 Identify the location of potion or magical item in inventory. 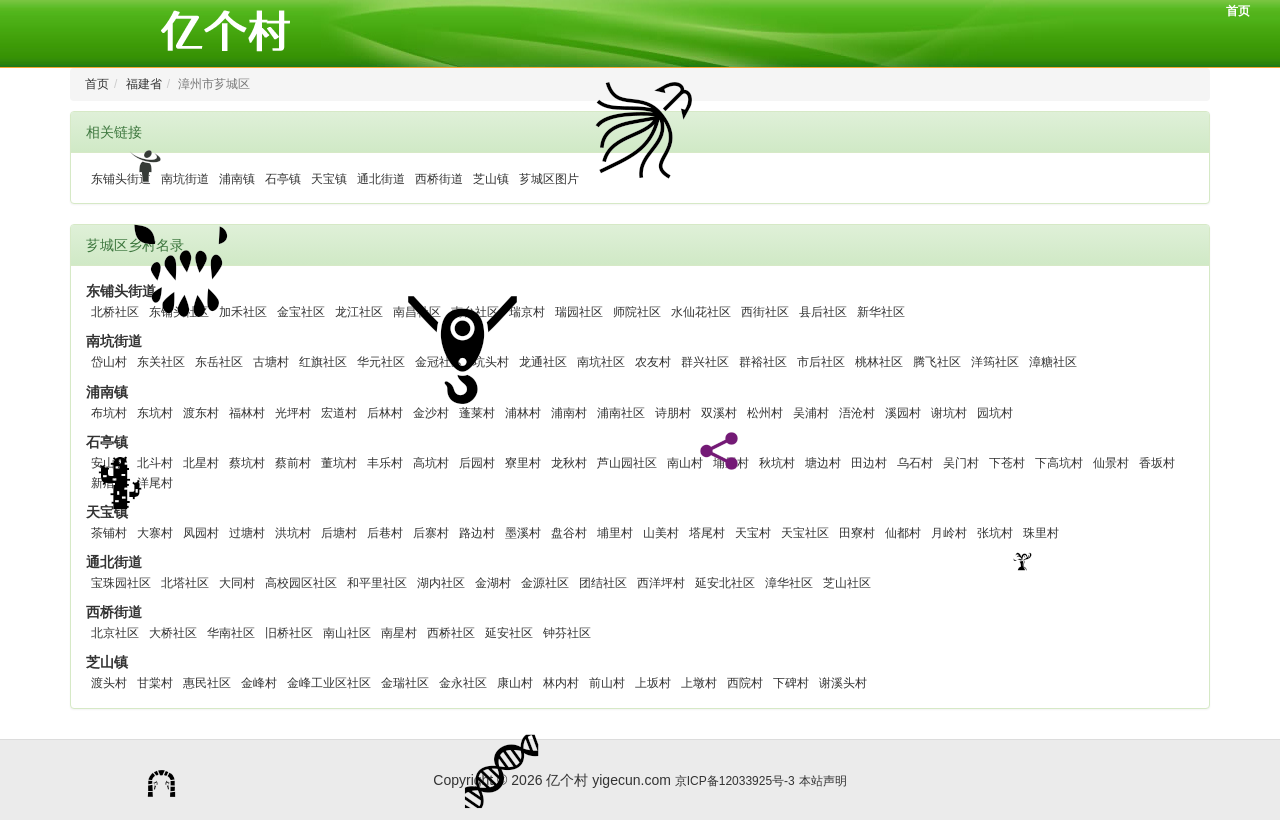
(1022, 561).